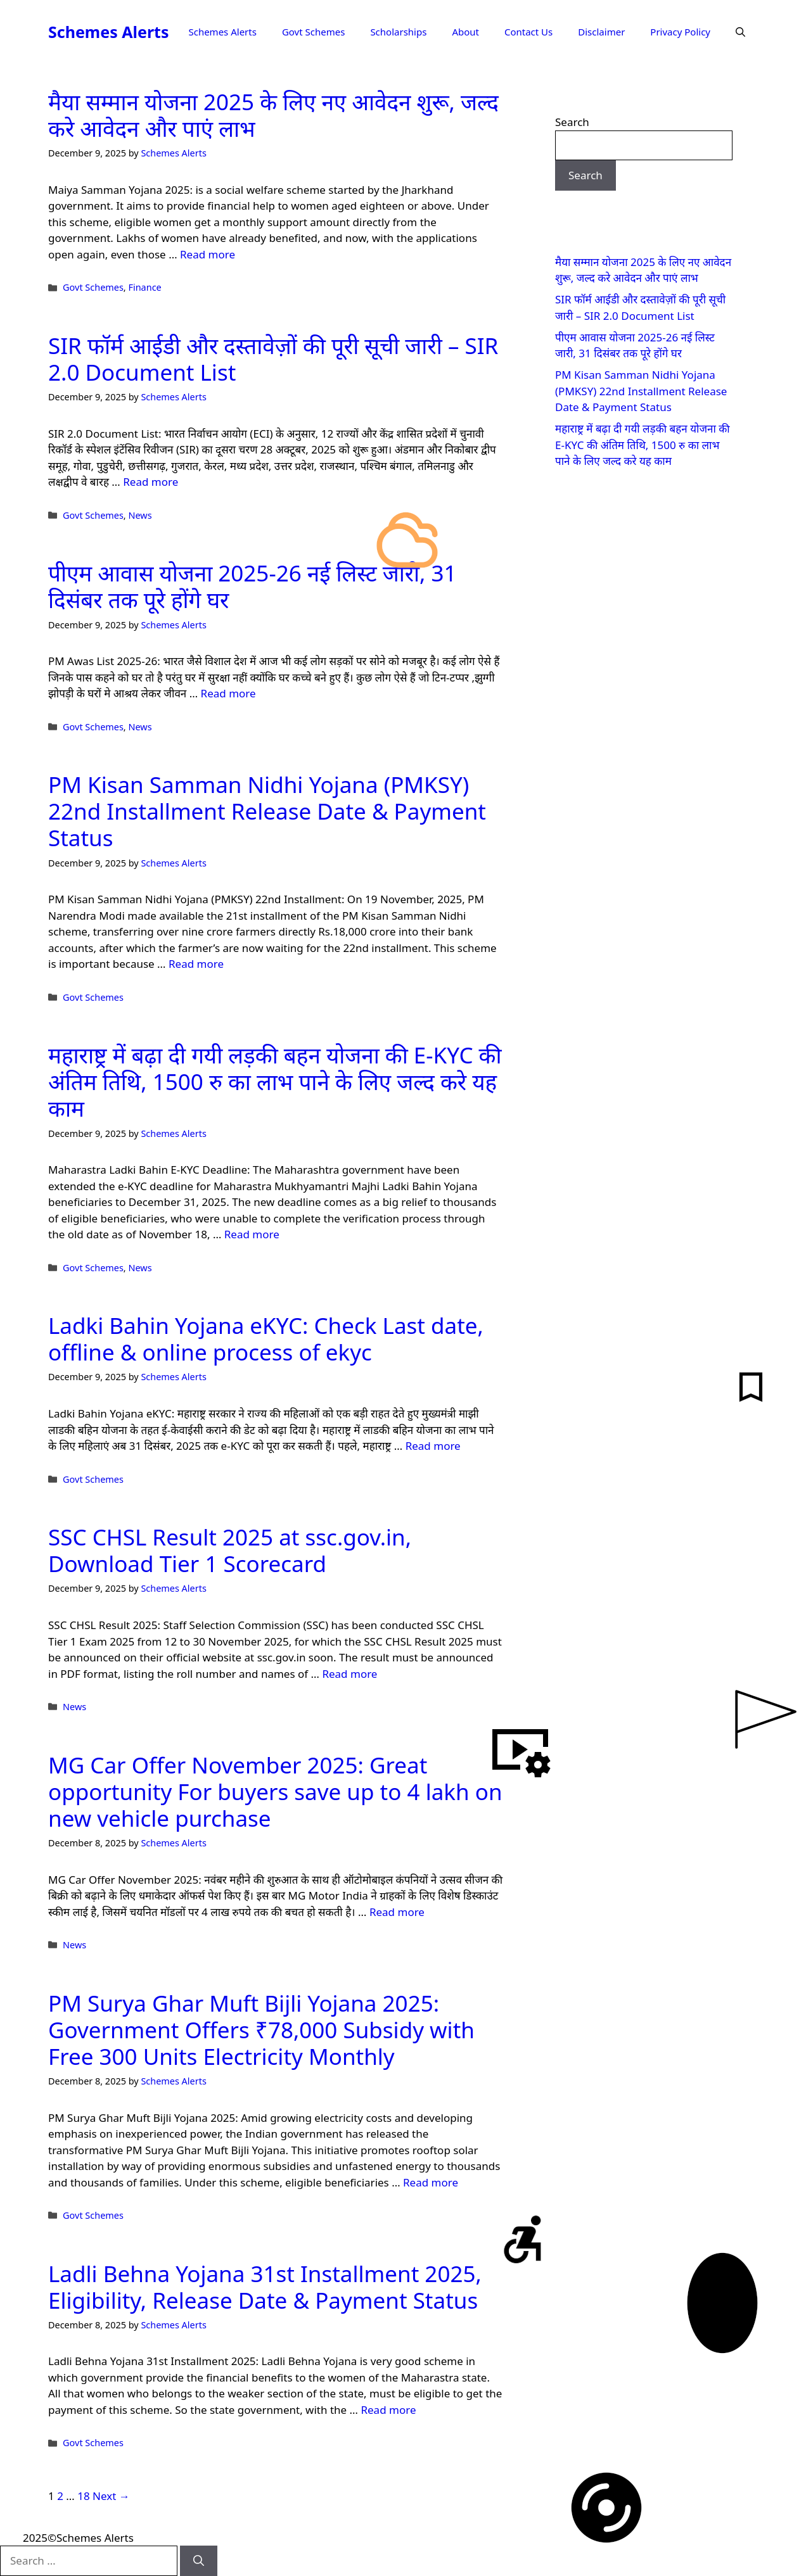 This screenshot has width=806, height=2576. What do you see at coordinates (407, 540) in the screenshot?
I see `indicates cloudy weather conditions` at bounding box center [407, 540].